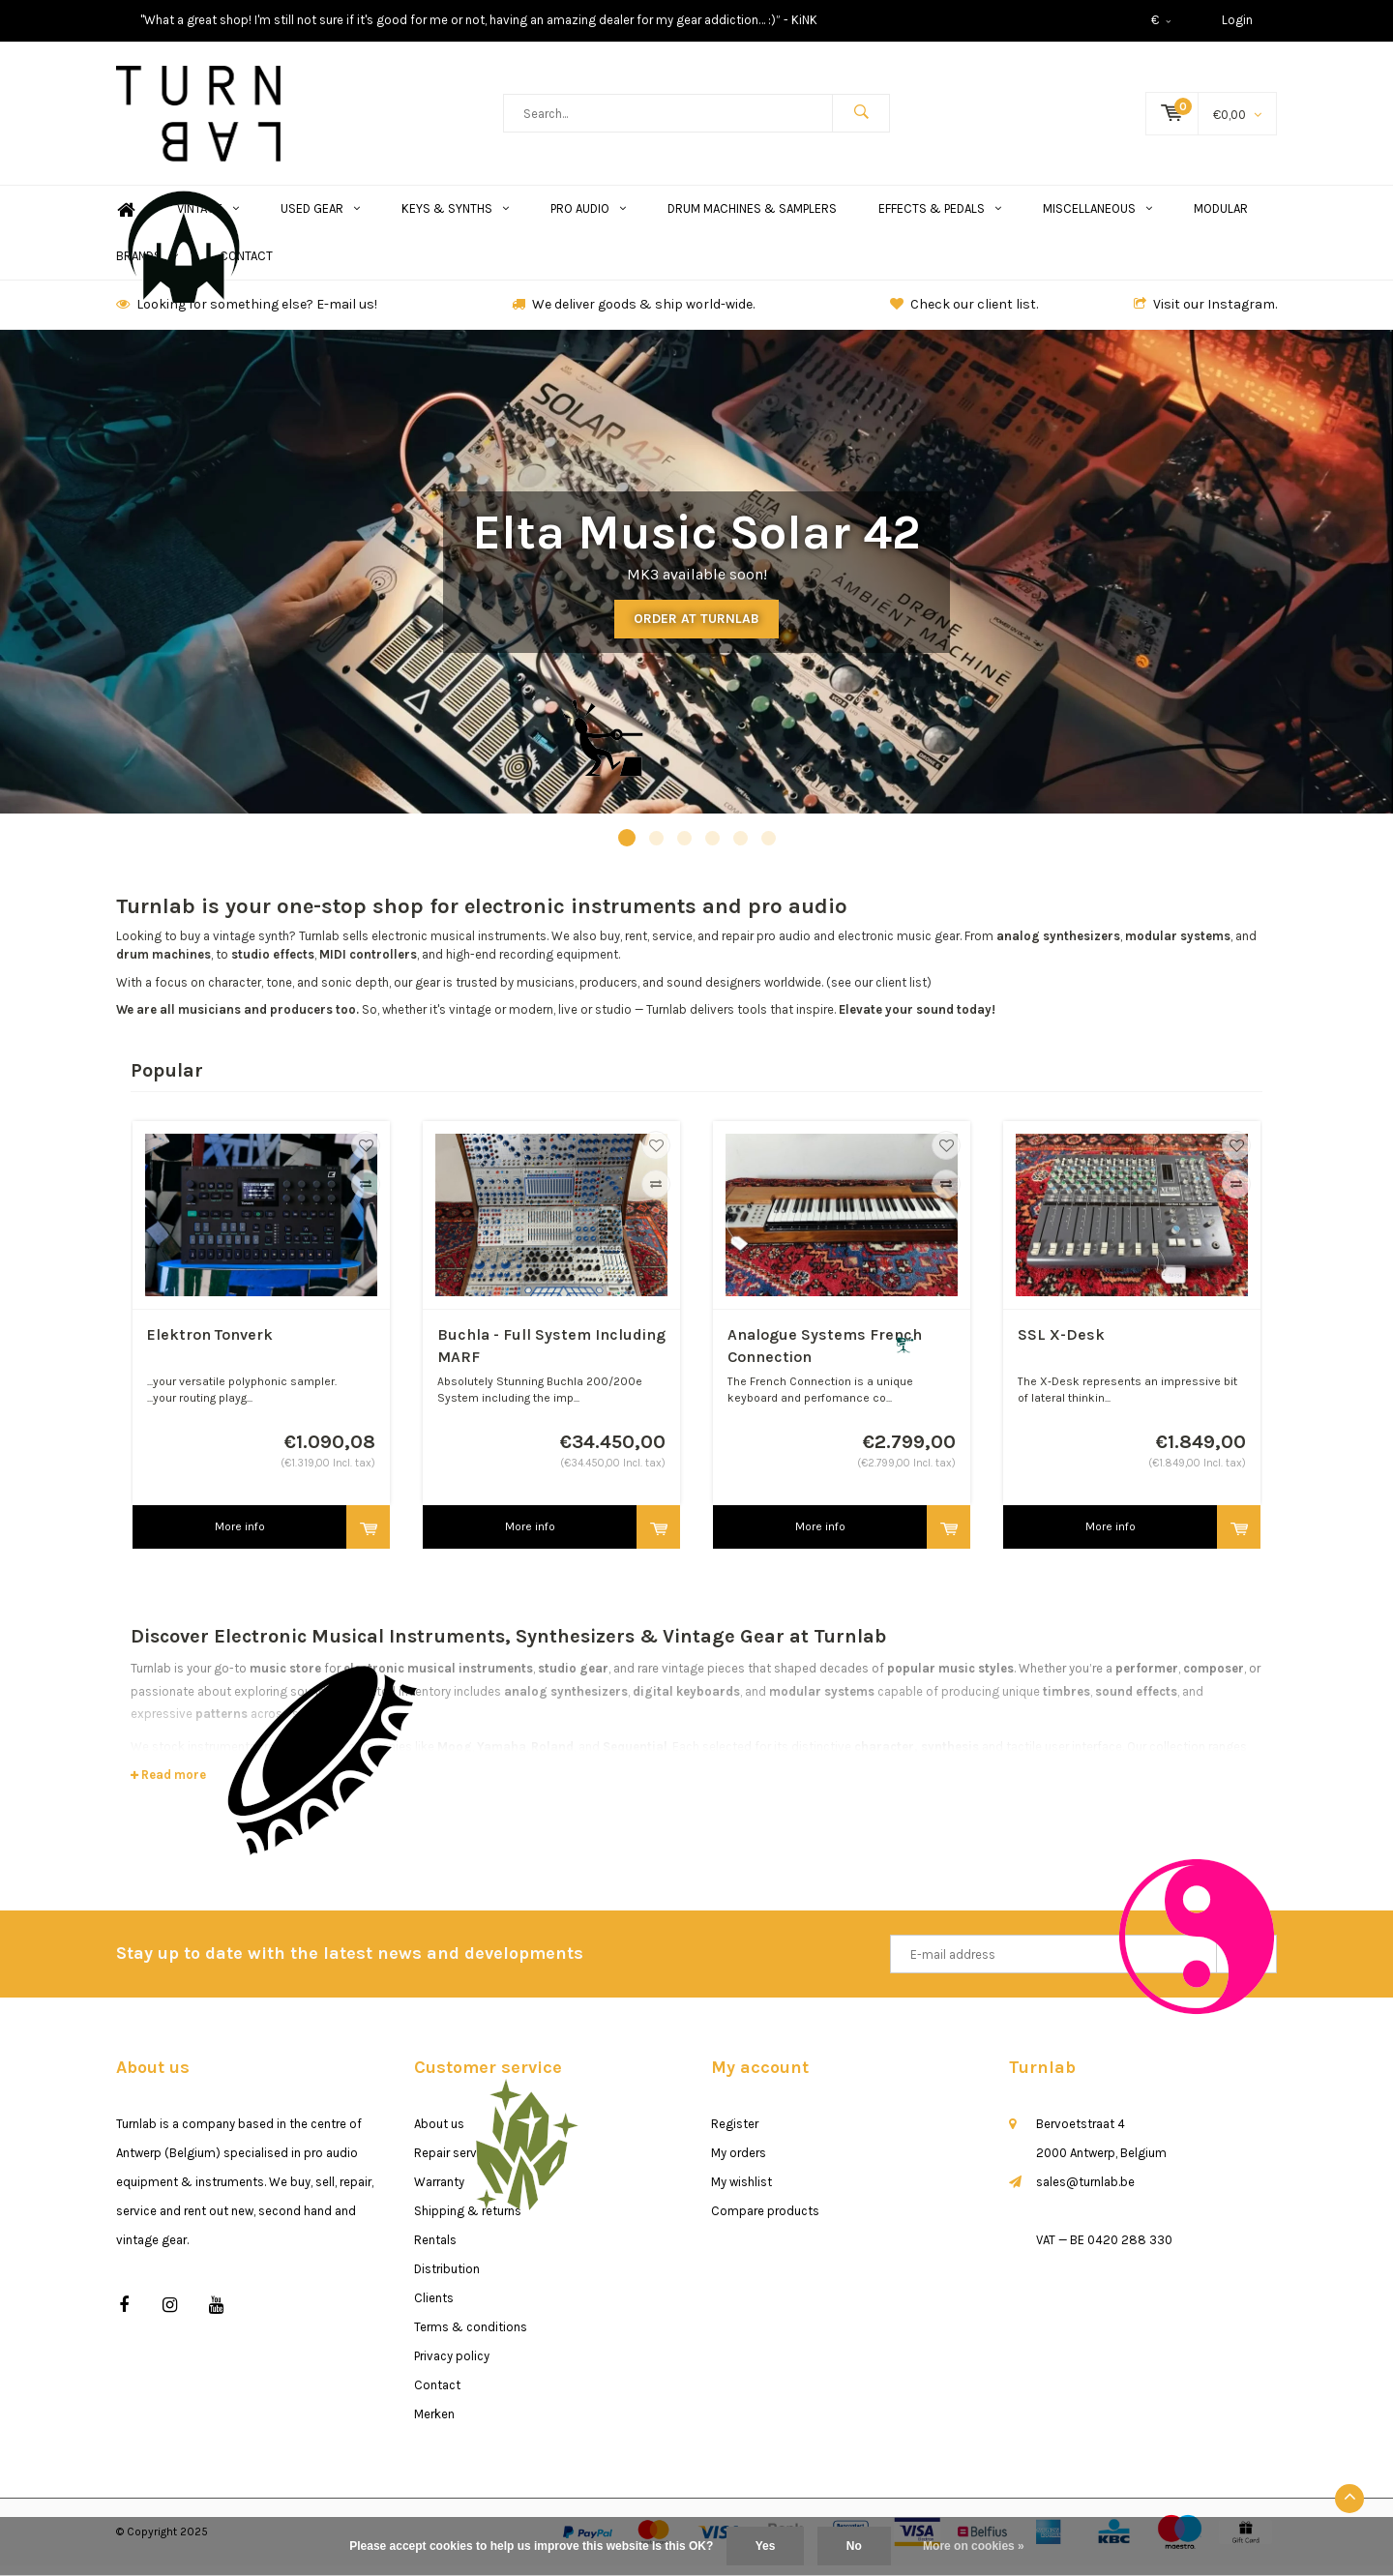 The height and width of the screenshot is (2576, 1393). I want to click on toggle balance or harmony settings, so click(1197, 1937).